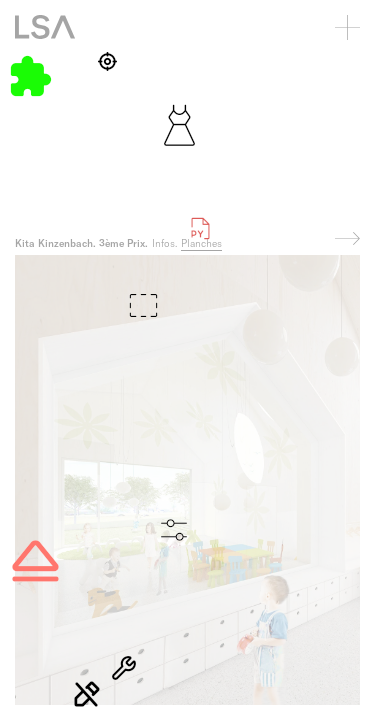 Image resolution: width=375 pixels, height=720 pixels. Describe the element at coordinates (31, 76) in the screenshot. I see `access browser extensions or add-ons` at that location.